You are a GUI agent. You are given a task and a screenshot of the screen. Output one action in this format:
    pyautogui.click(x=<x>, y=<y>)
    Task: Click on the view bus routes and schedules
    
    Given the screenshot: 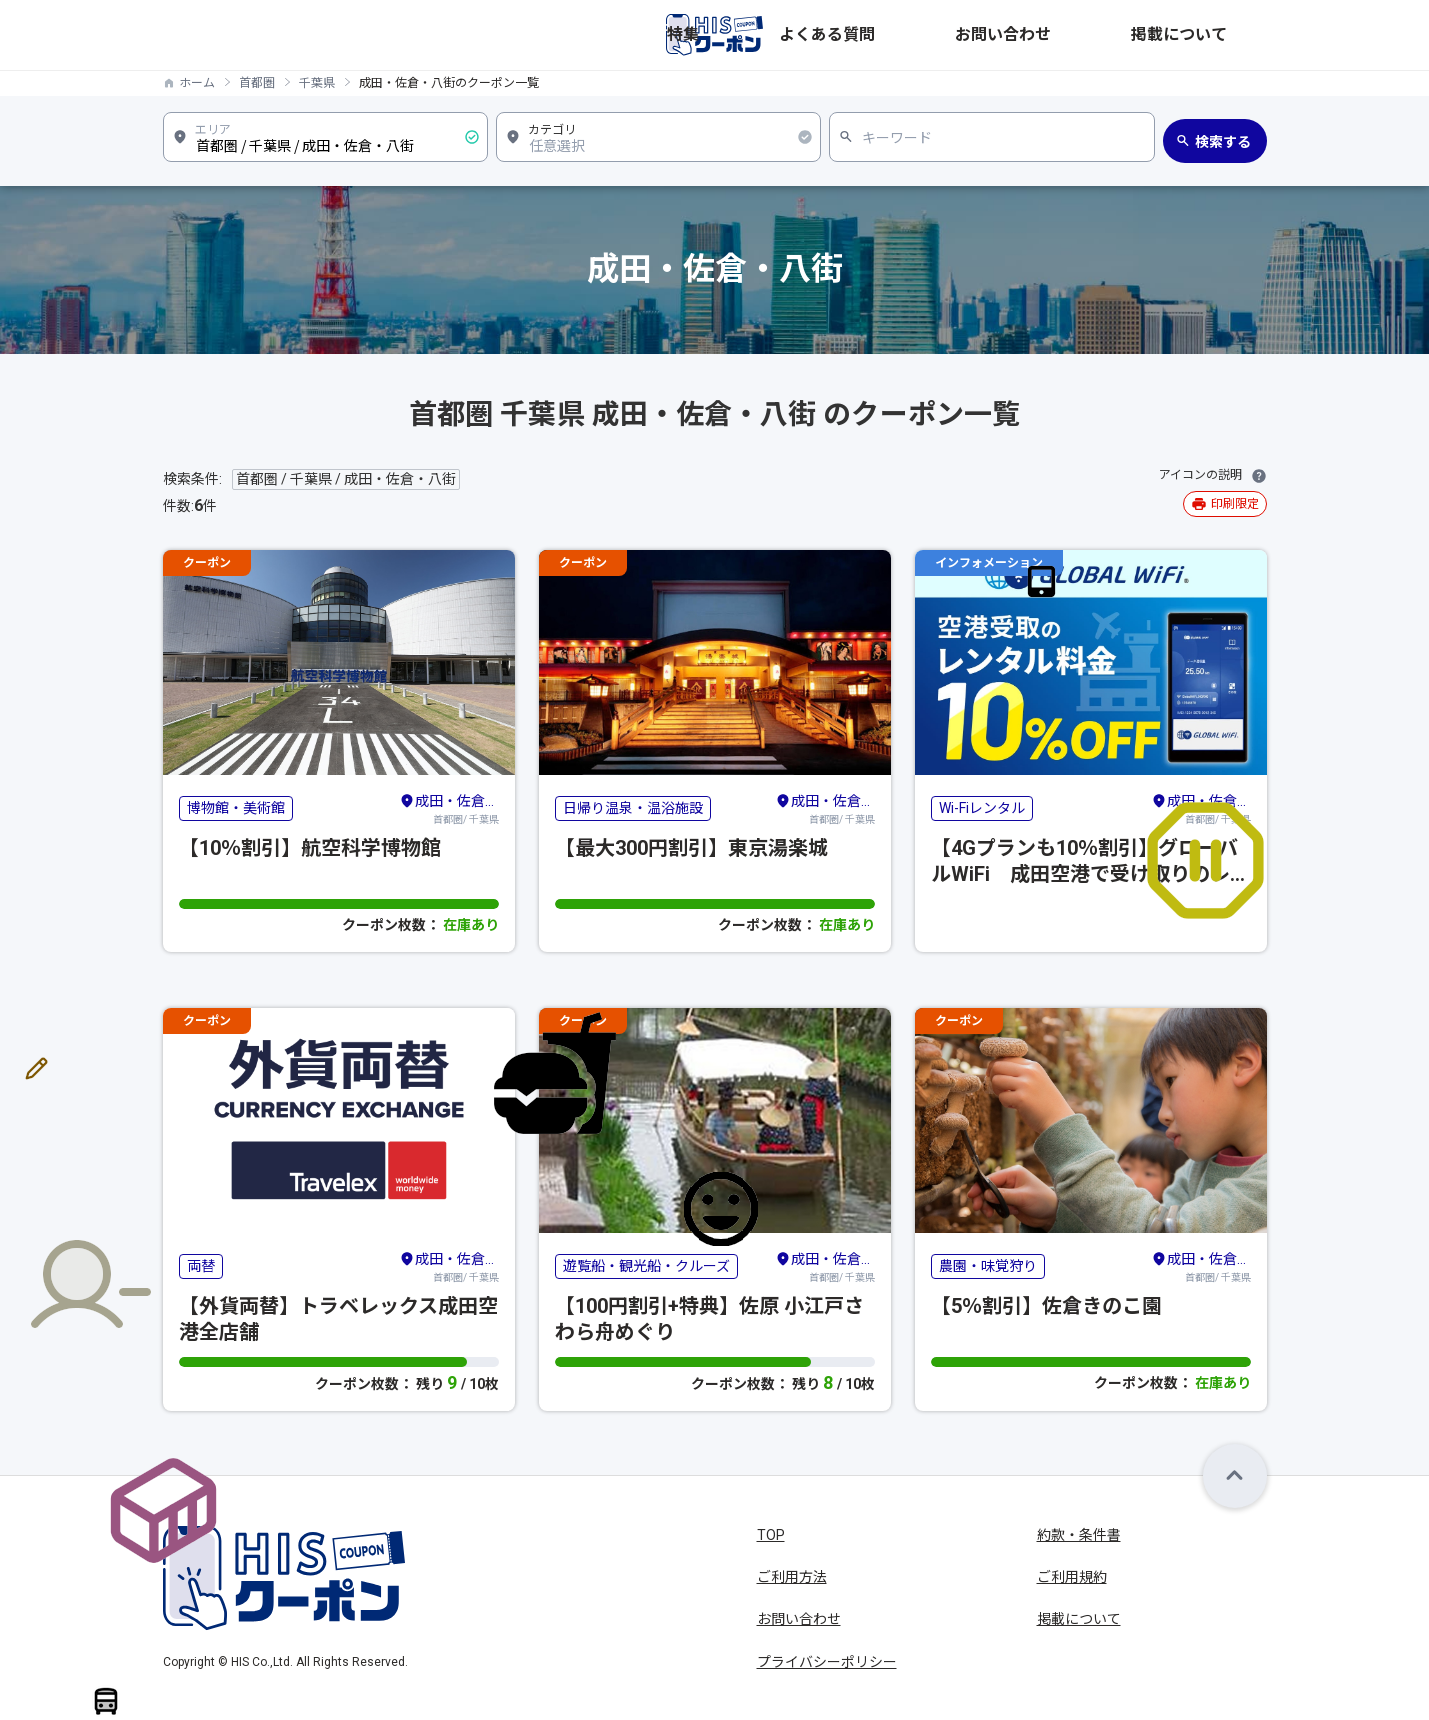 What is the action you would take?
    pyautogui.click(x=106, y=1702)
    